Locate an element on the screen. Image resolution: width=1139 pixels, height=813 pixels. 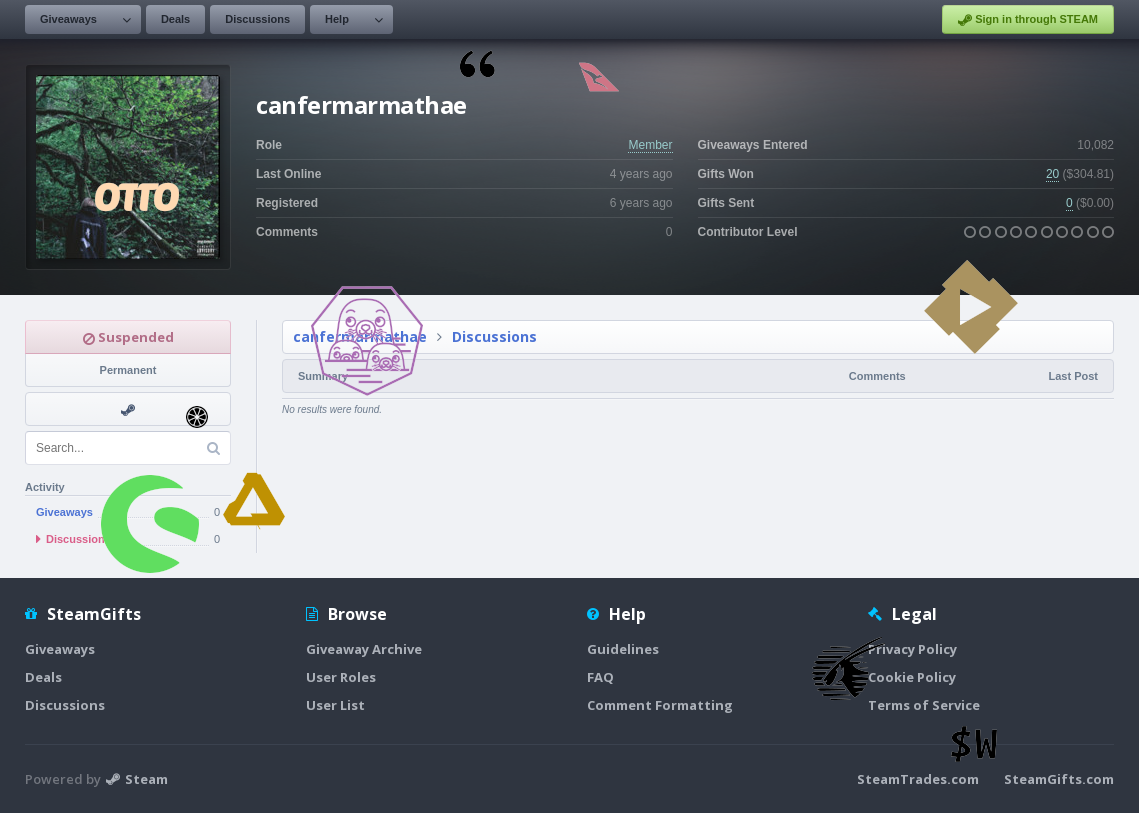
open the Qantas airline app is located at coordinates (599, 77).